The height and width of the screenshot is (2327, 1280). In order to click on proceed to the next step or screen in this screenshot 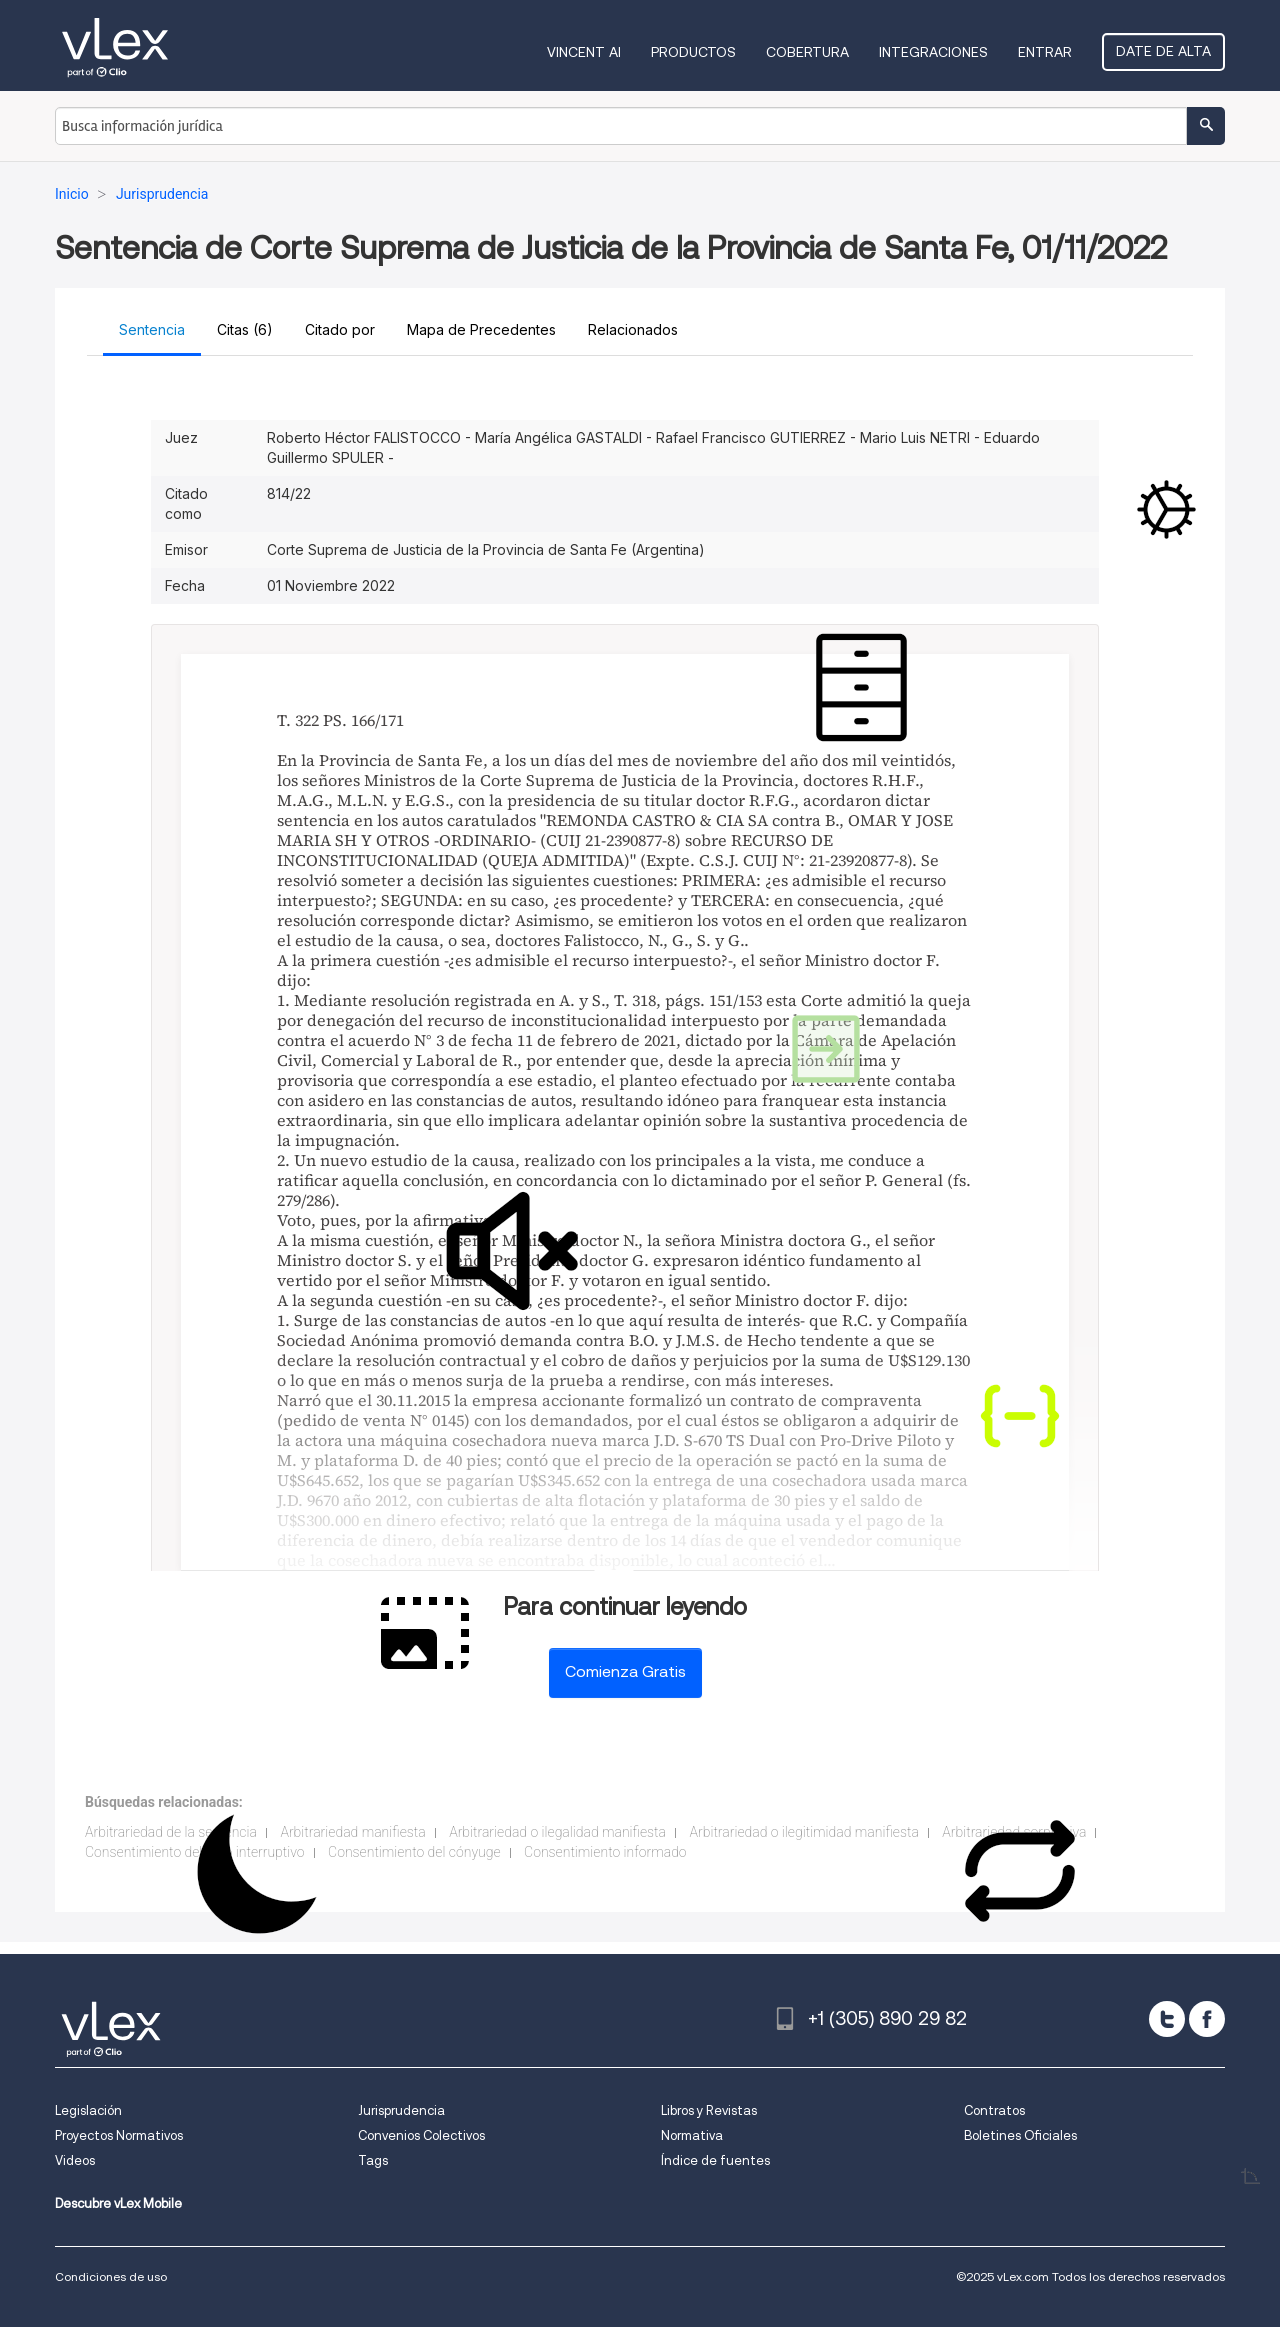, I will do `click(826, 1049)`.